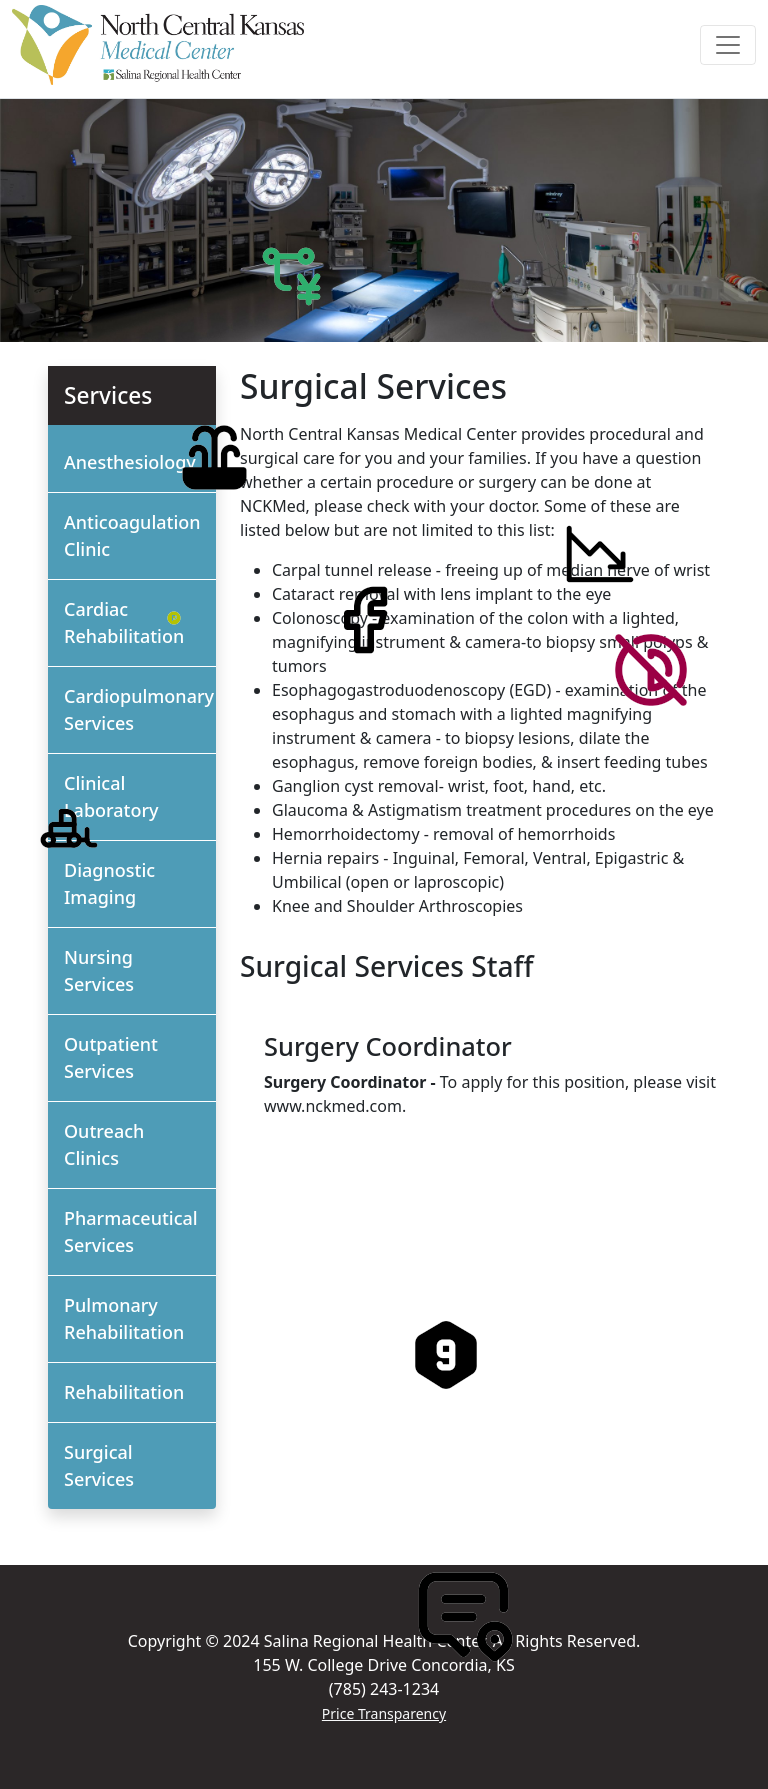 This screenshot has width=768, height=1789. Describe the element at coordinates (463, 1612) in the screenshot. I see `pin a message to a specific location` at that location.